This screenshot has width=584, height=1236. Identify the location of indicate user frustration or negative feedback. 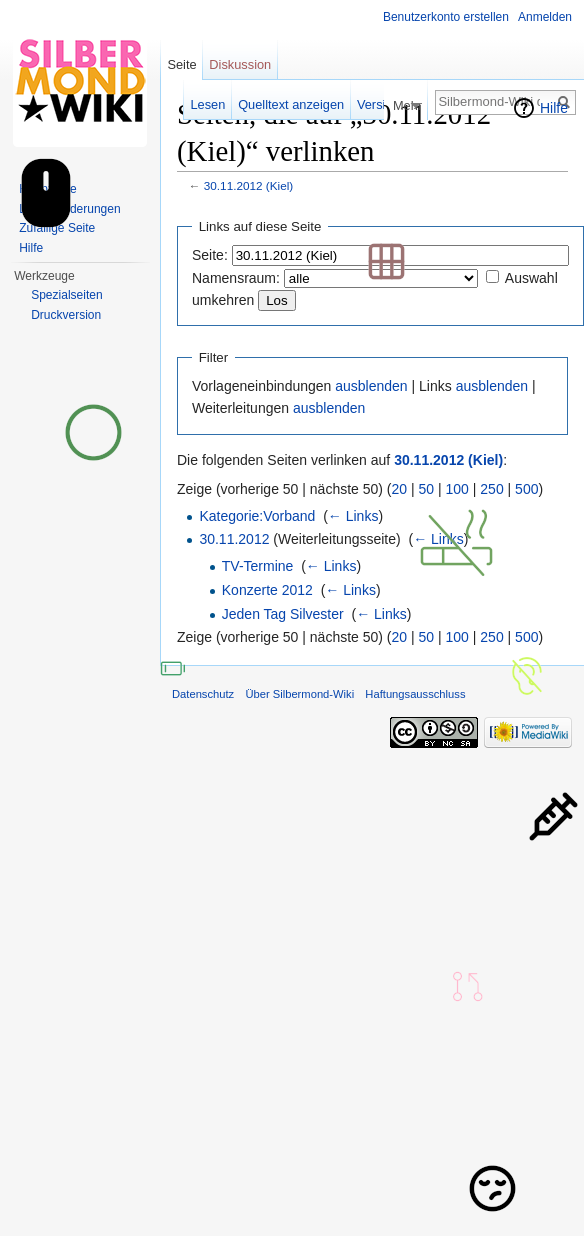
(492, 1188).